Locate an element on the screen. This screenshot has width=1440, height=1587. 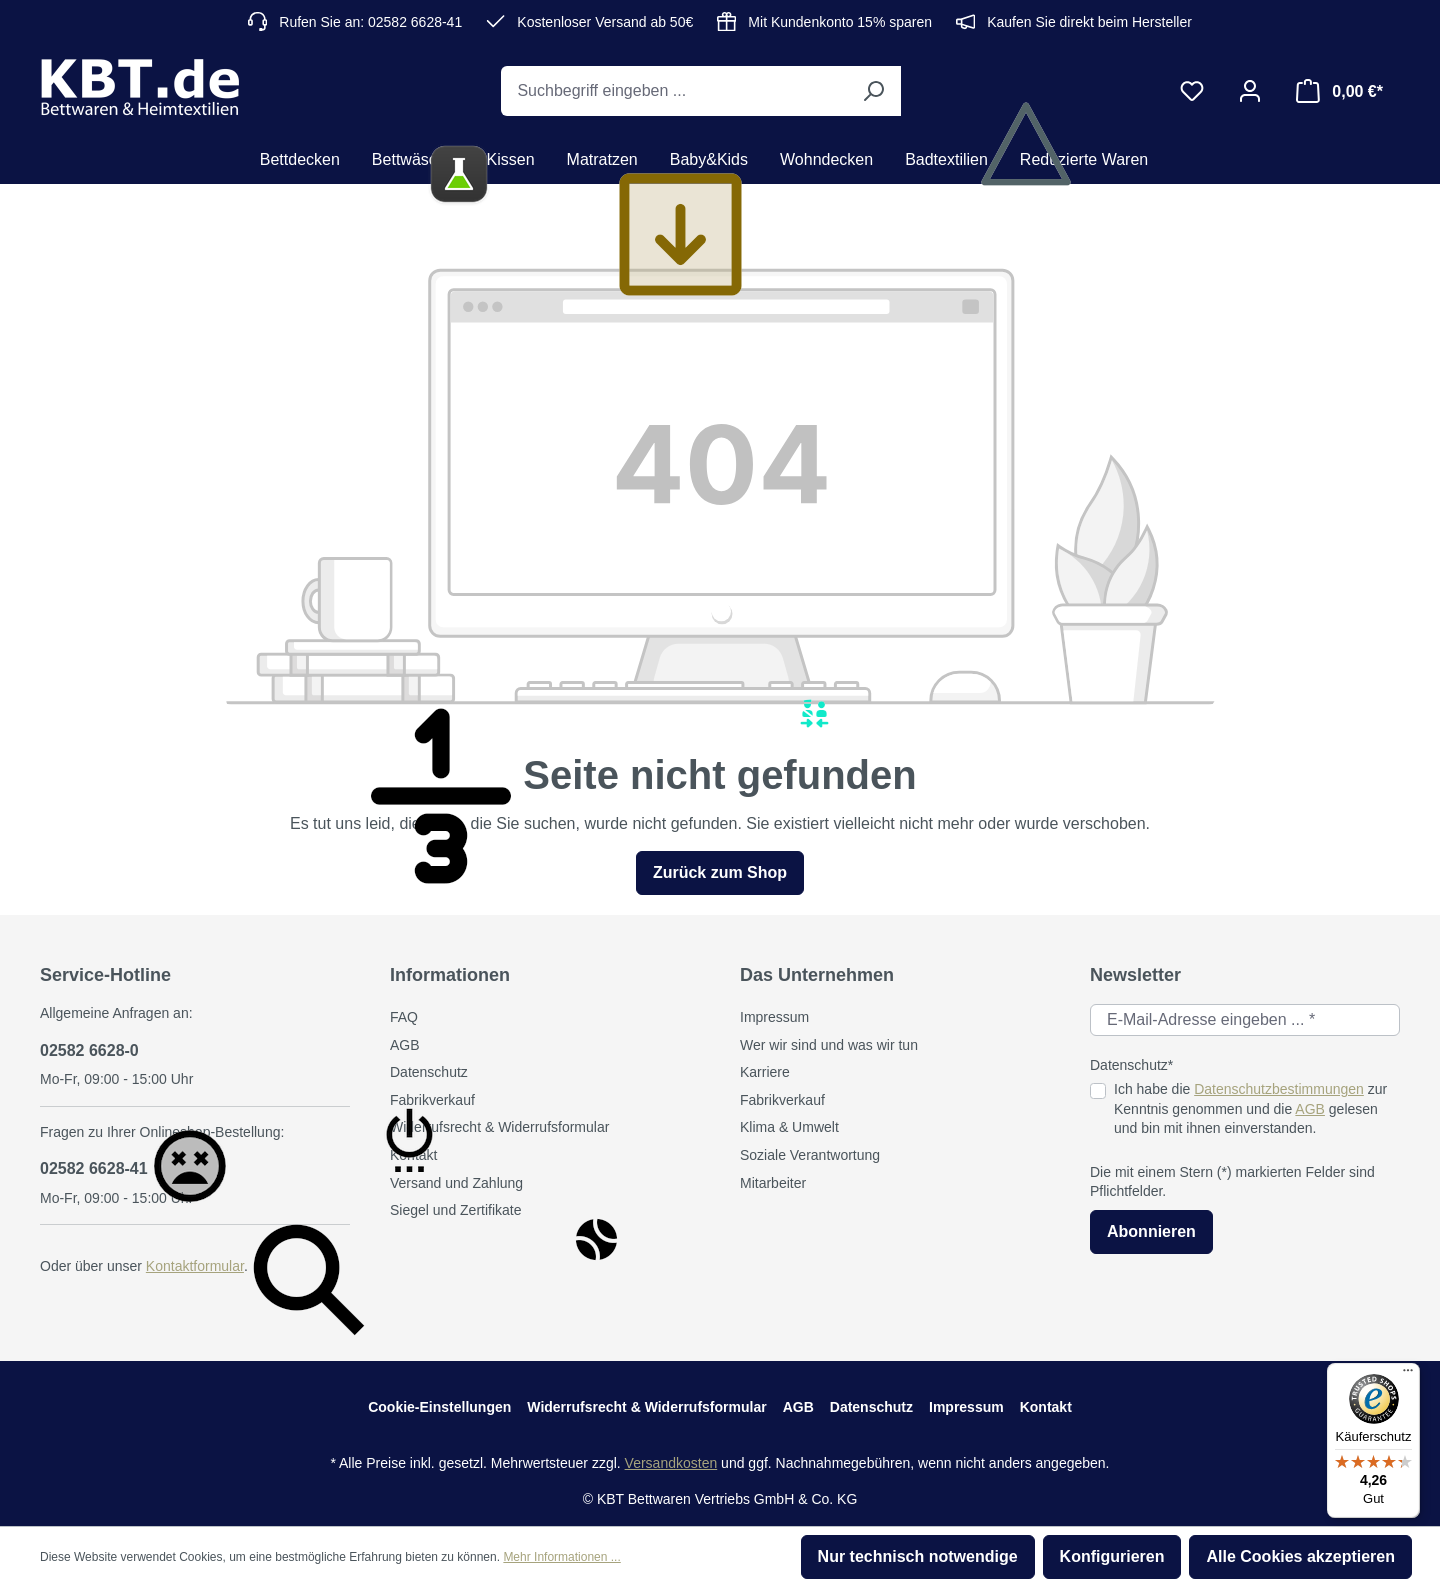
download file or content is located at coordinates (680, 234).